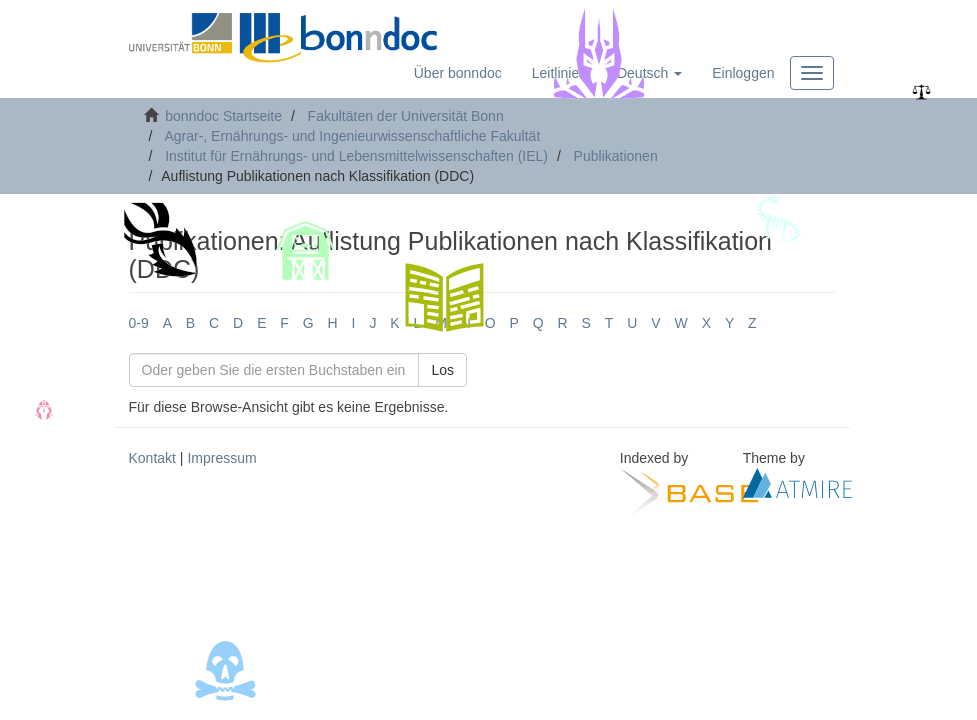  What do you see at coordinates (599, 53) in the screenshot?
I see `select overlord or boss character class` at bounding box center [599, 53].